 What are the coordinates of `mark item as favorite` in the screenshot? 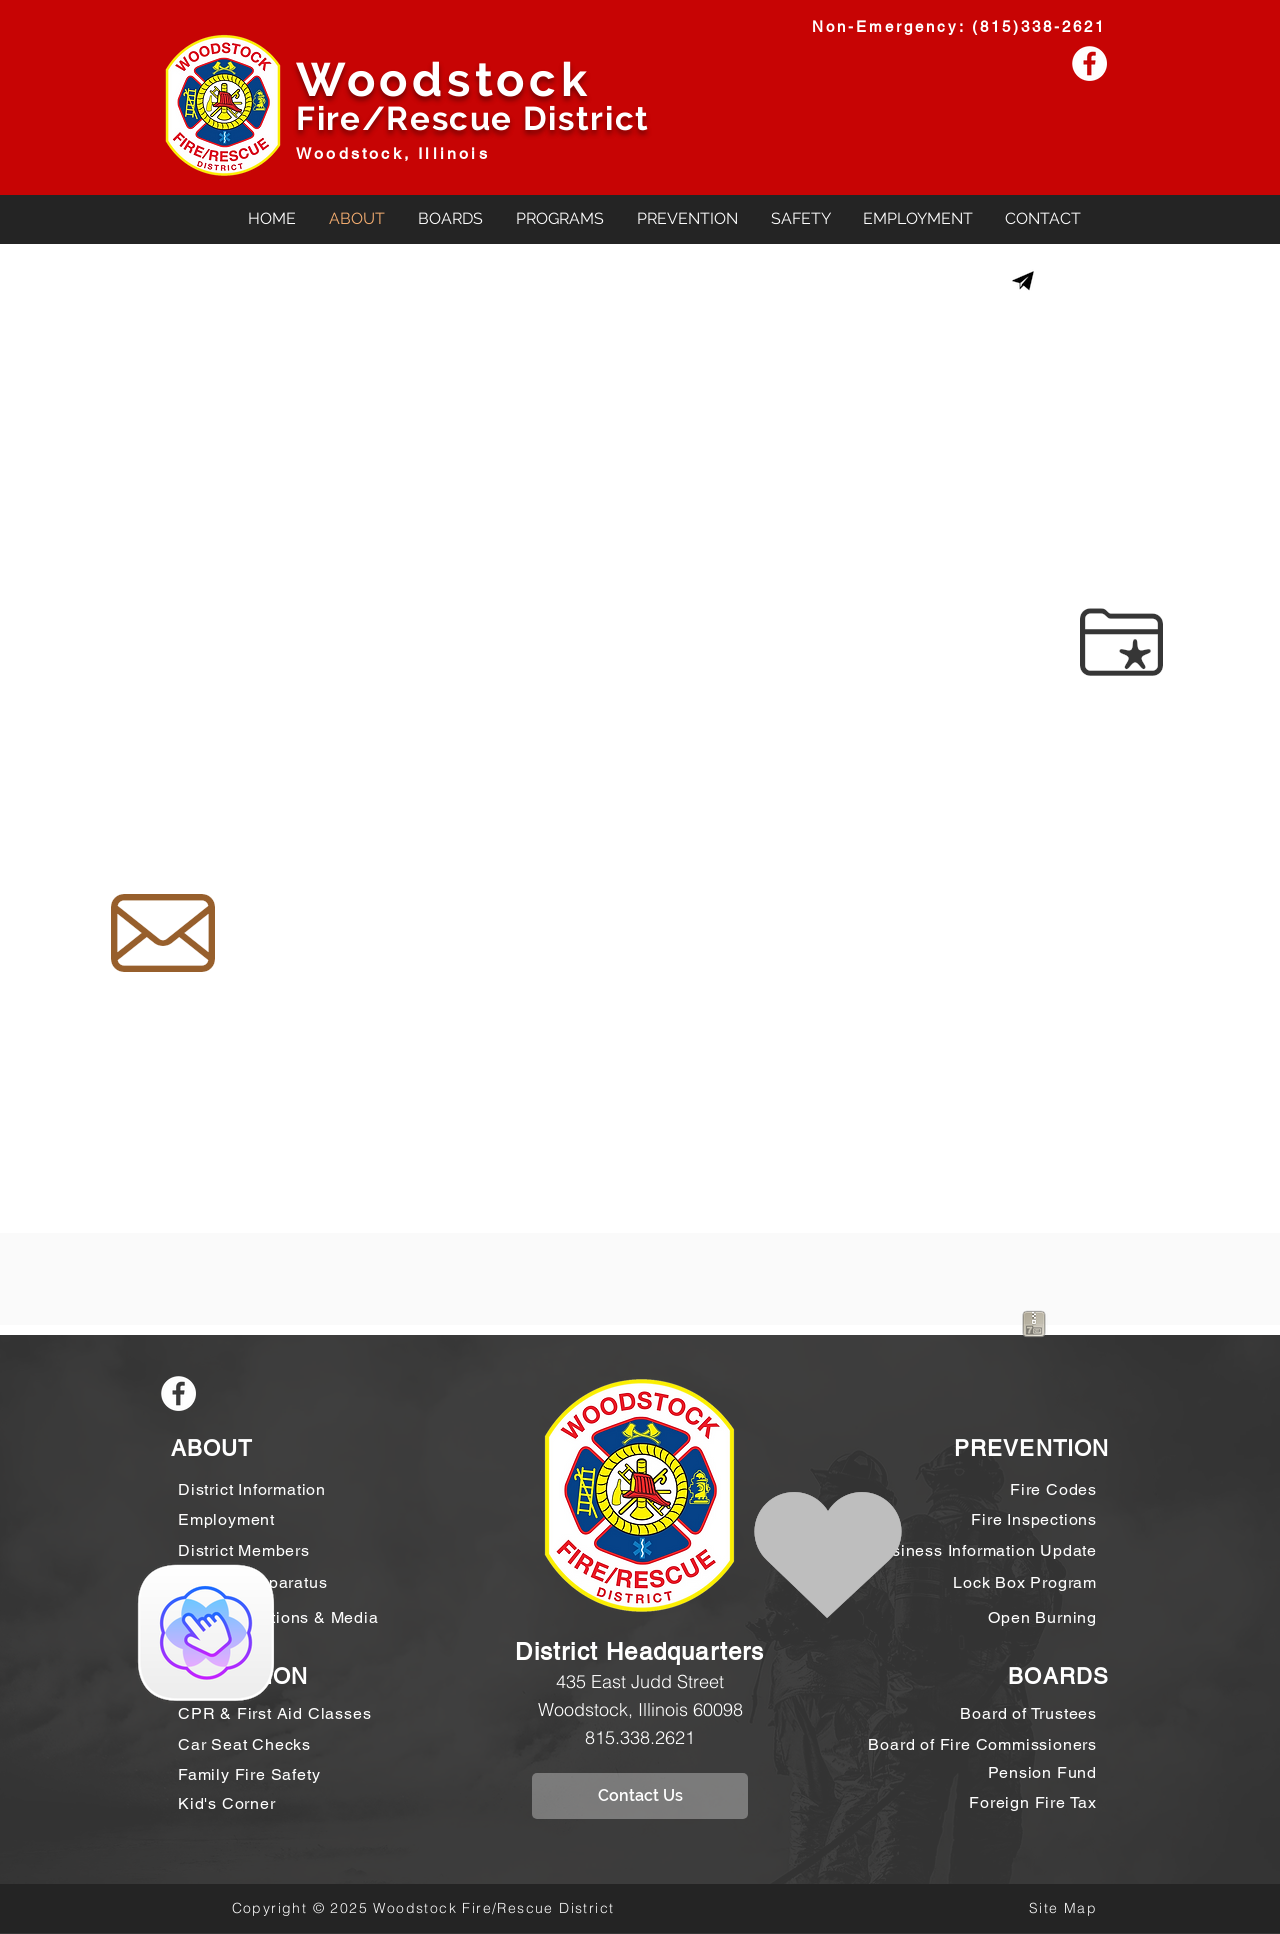 It's located at (828, 1555).